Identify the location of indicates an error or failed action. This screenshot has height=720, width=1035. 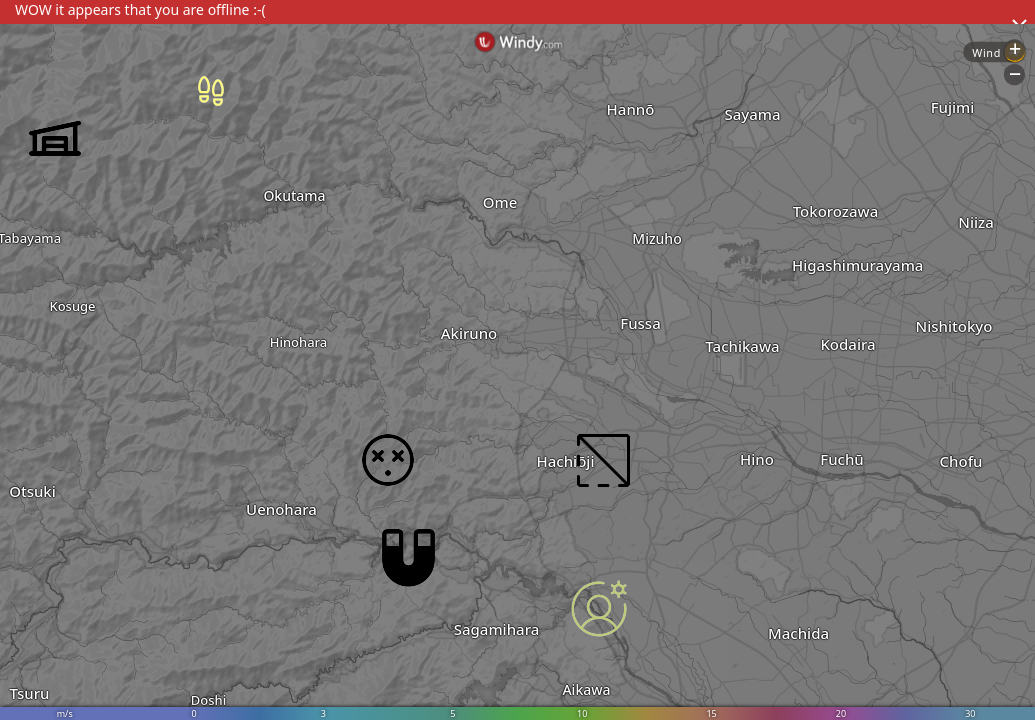
(388, 460).